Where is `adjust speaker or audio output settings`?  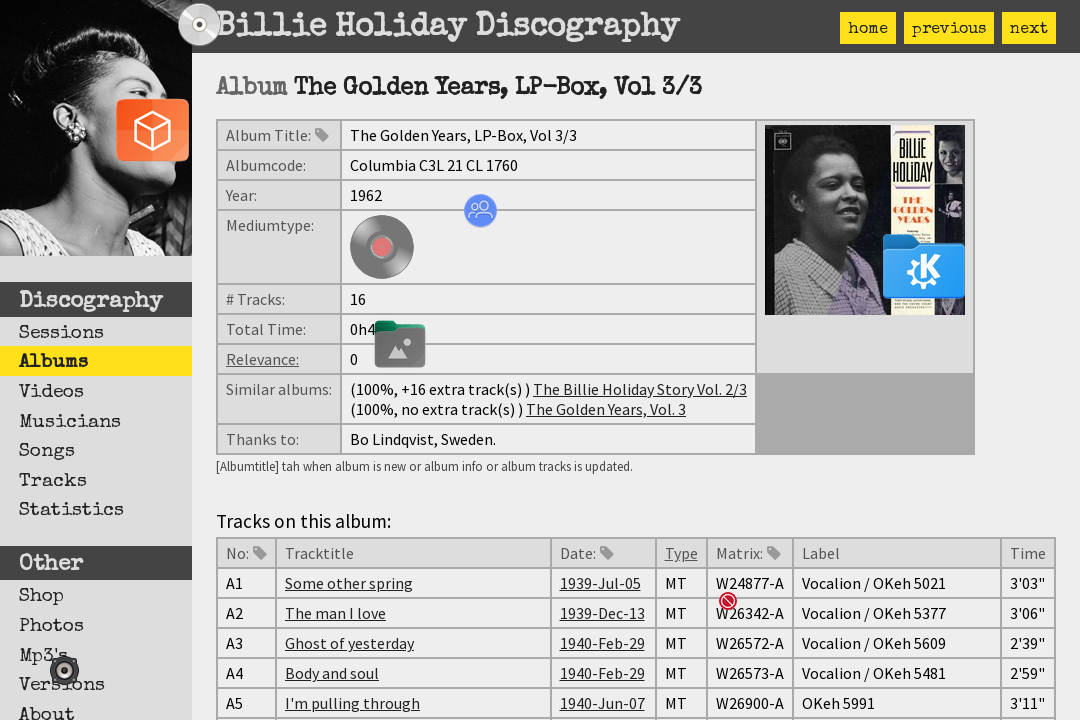 adjust speaker or audio output settings is located at coordinates (64, 670).